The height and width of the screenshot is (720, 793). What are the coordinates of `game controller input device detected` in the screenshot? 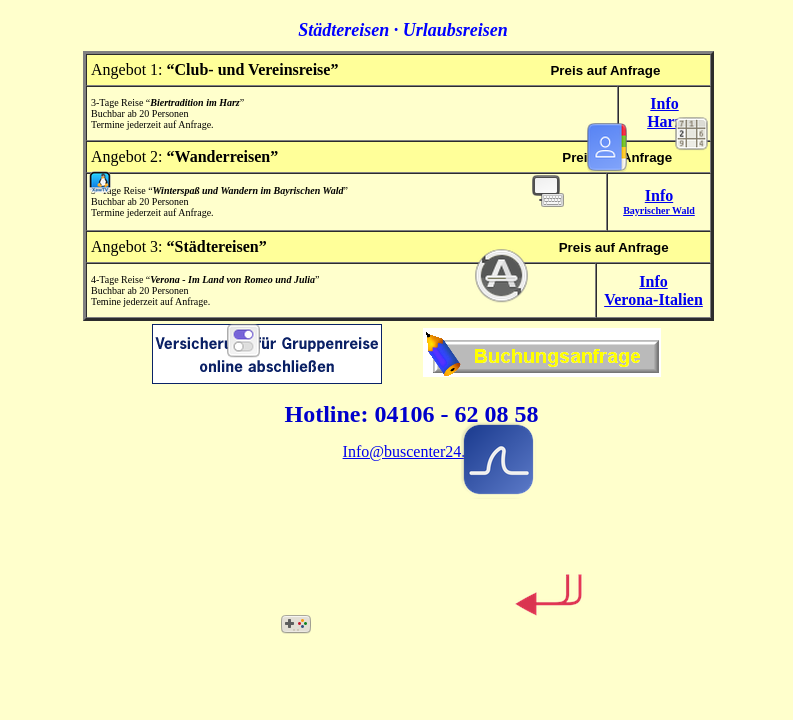 It's located at (296, 624).